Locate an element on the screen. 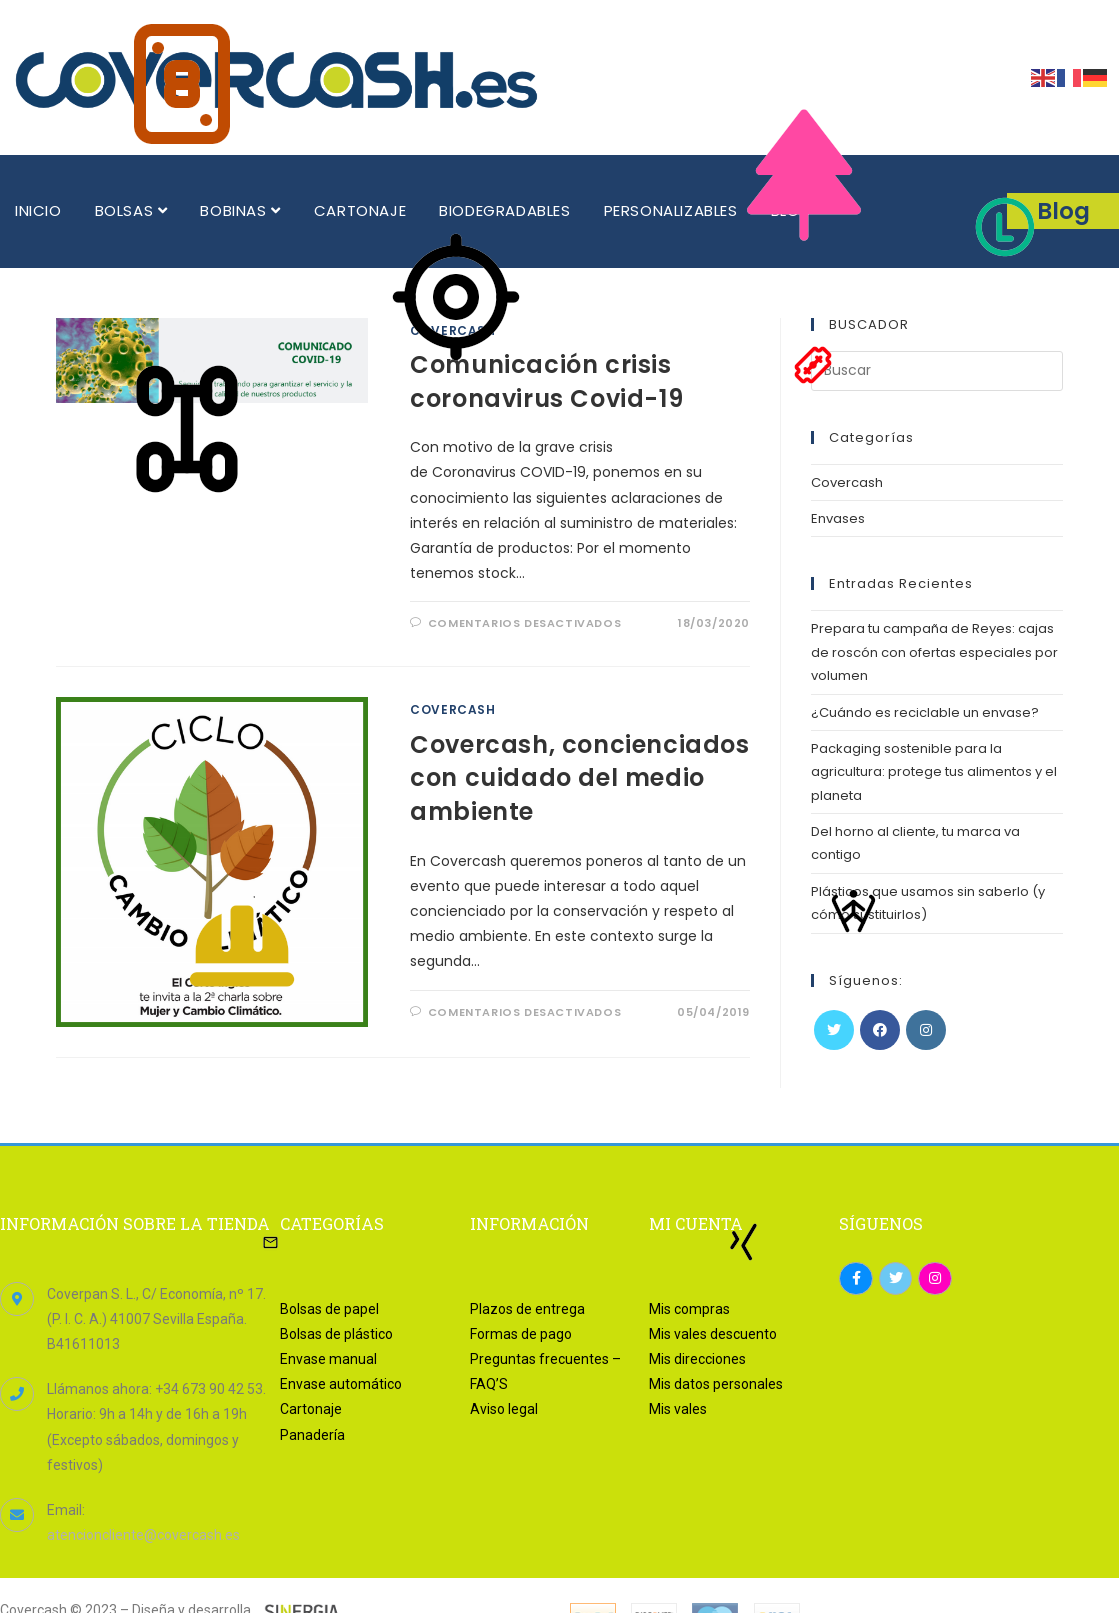 This screenshot has height=1613, width=1119. connect with xing professional network is located at coordinates (743, 1242).